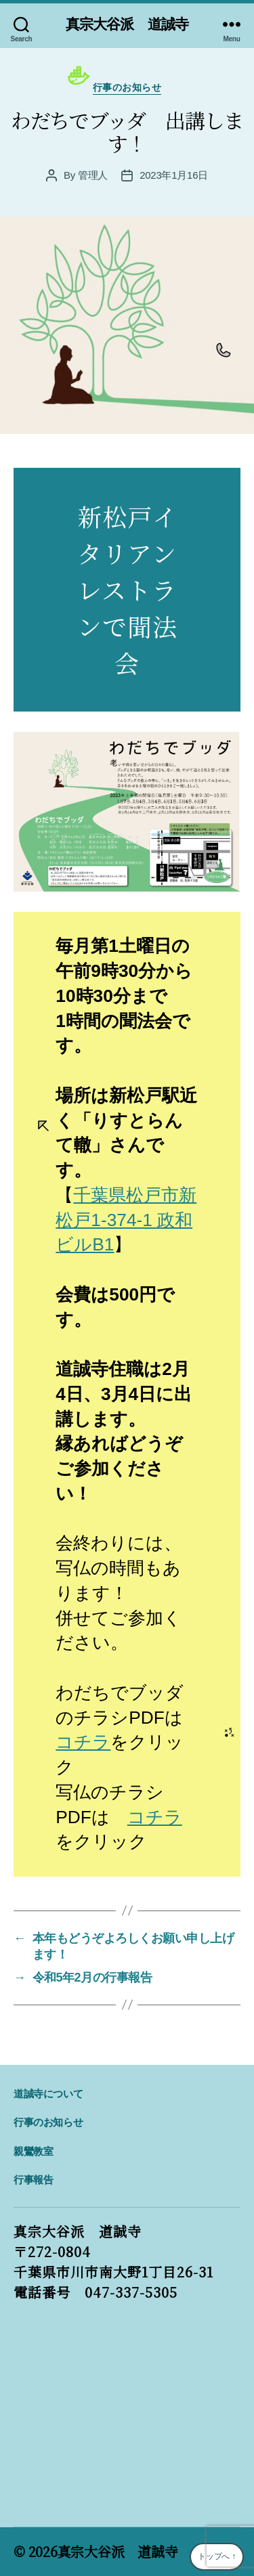 The height and width of the screenshot is (2576, 254). What do you see at coordinates (223, 350) in the screenshot?
I see `tap to make a phone call` at bounding box center [223, 350].